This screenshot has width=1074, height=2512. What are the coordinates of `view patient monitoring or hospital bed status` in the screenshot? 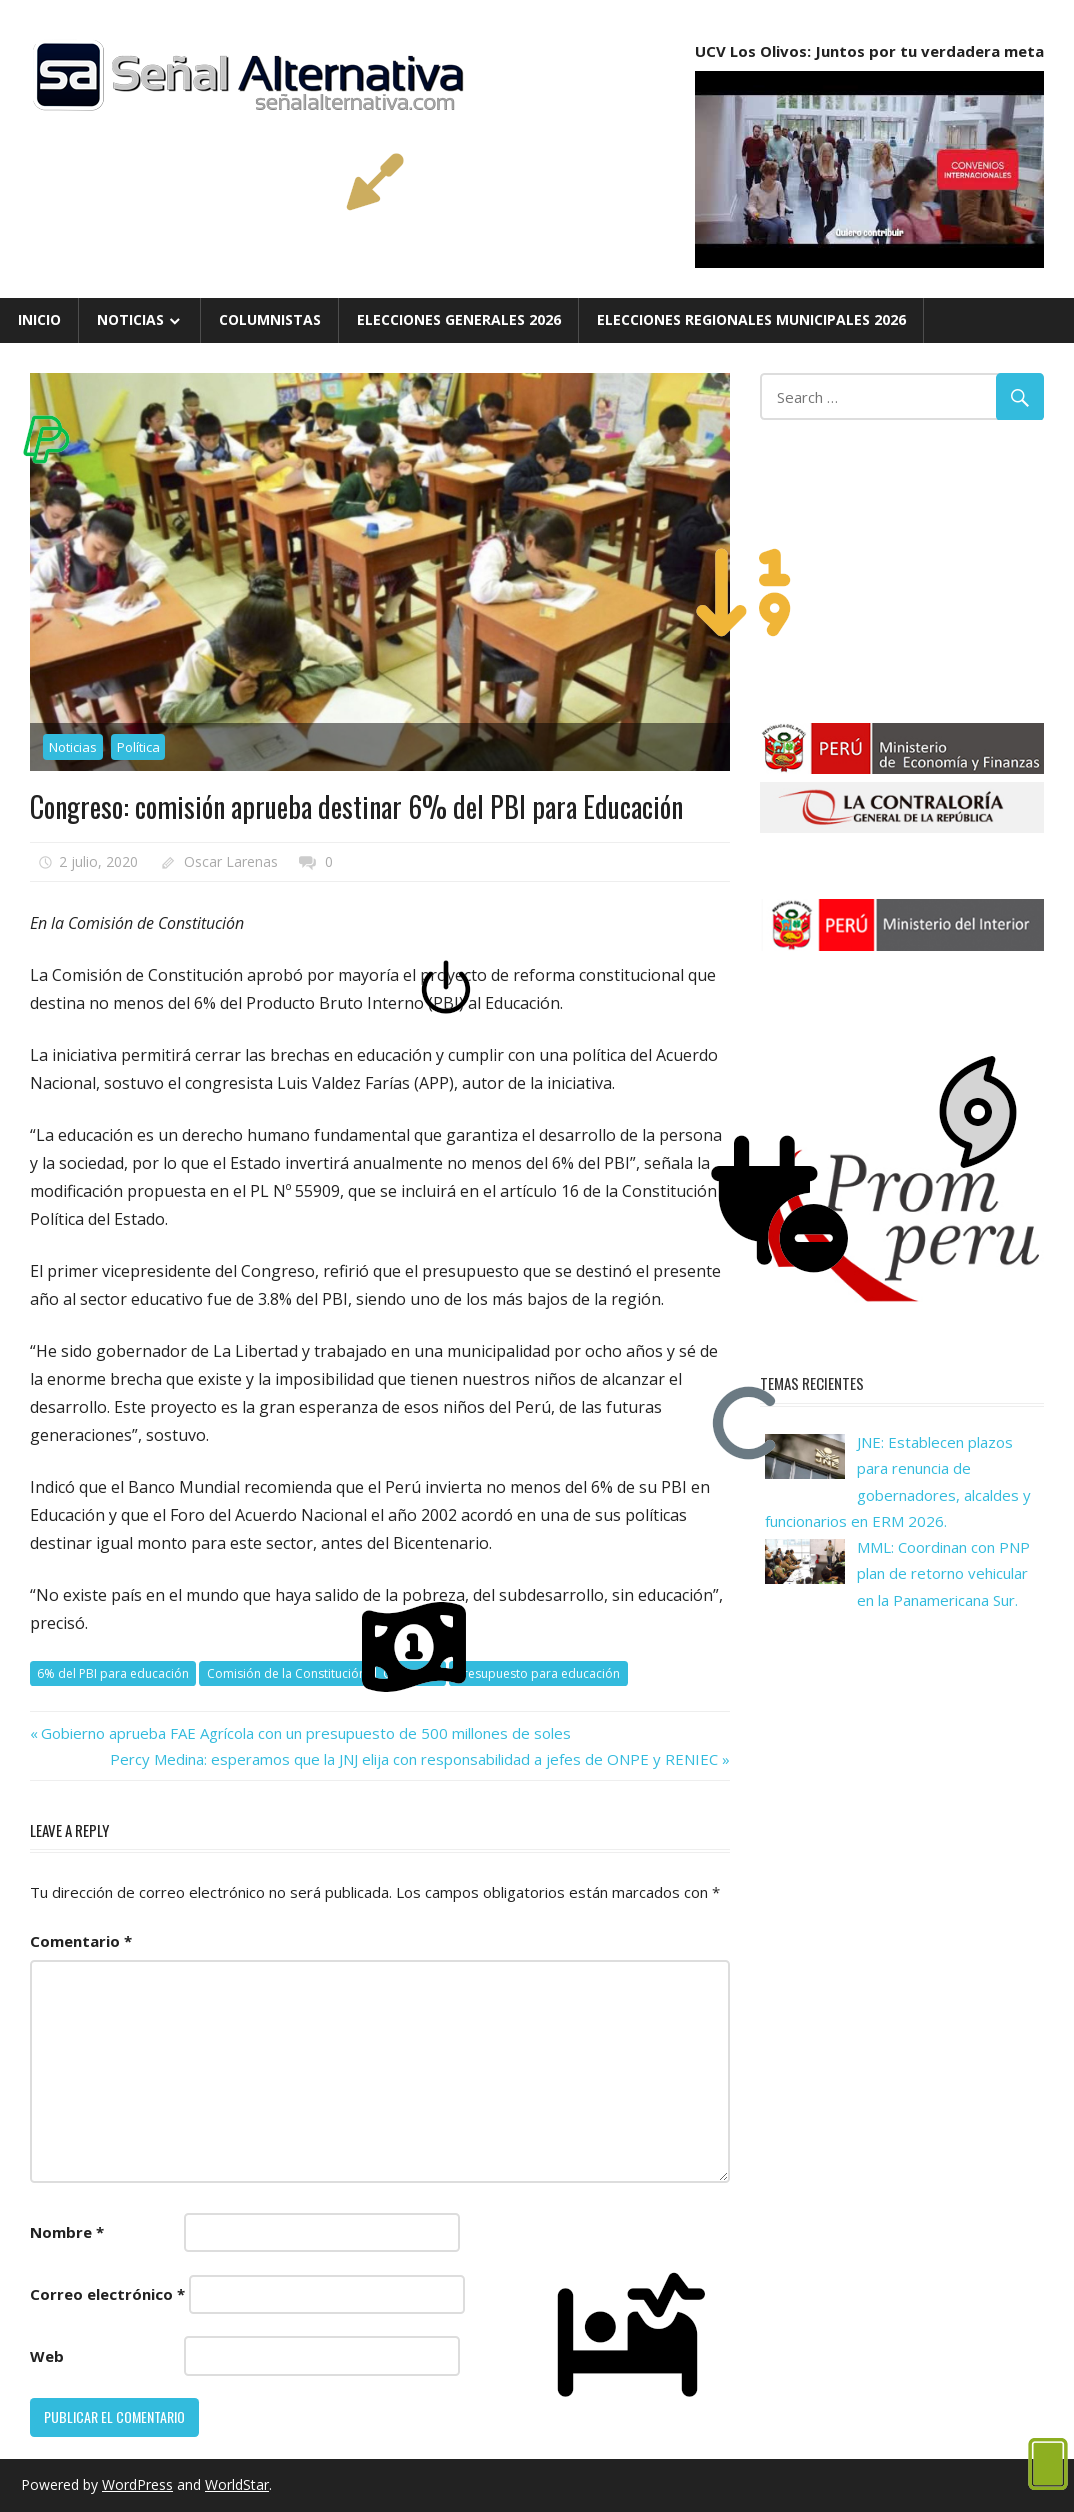 It's located at (627, 2342).